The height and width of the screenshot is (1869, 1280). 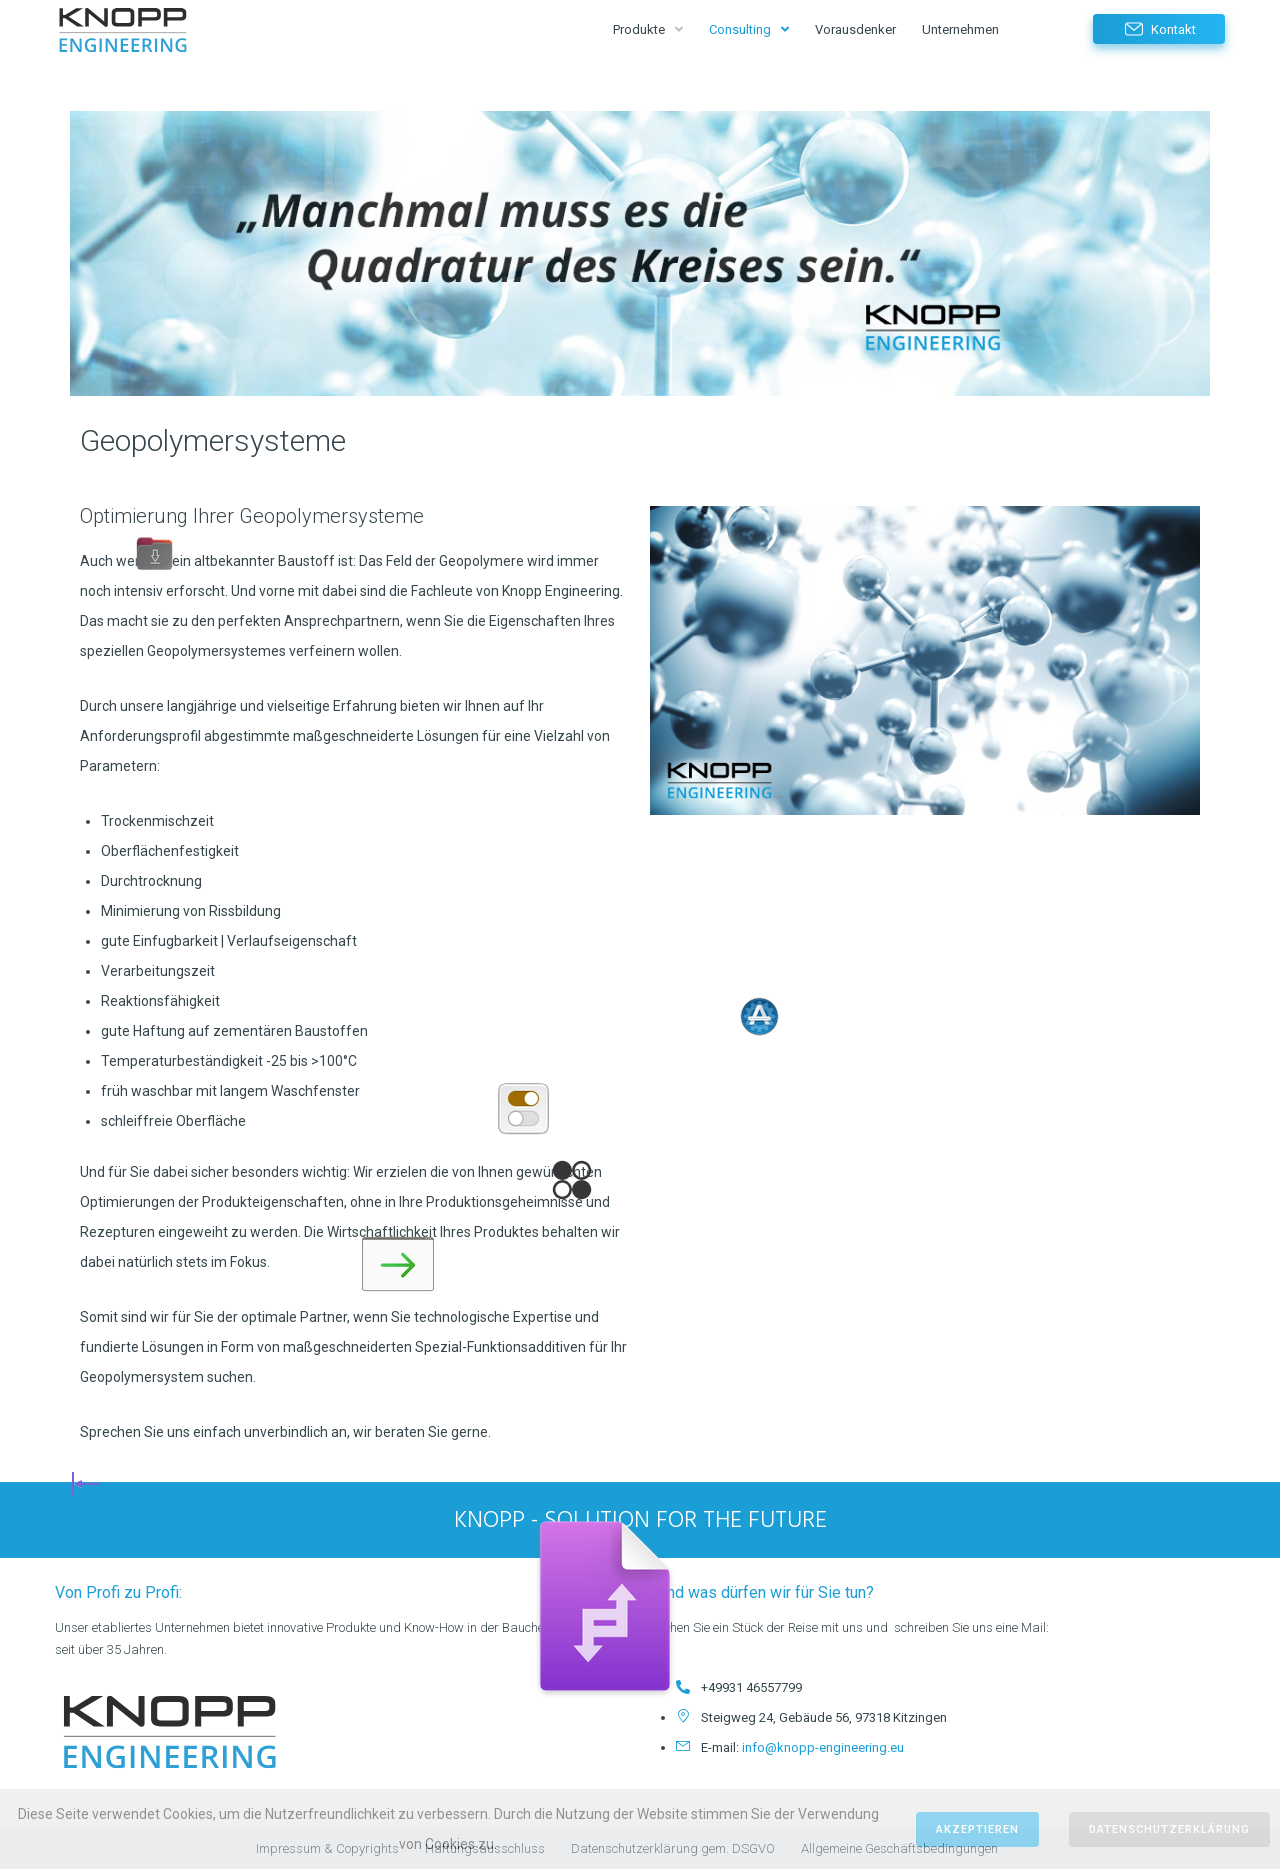 I want to click on open software properties or settings, so click(x=759, y=1016).